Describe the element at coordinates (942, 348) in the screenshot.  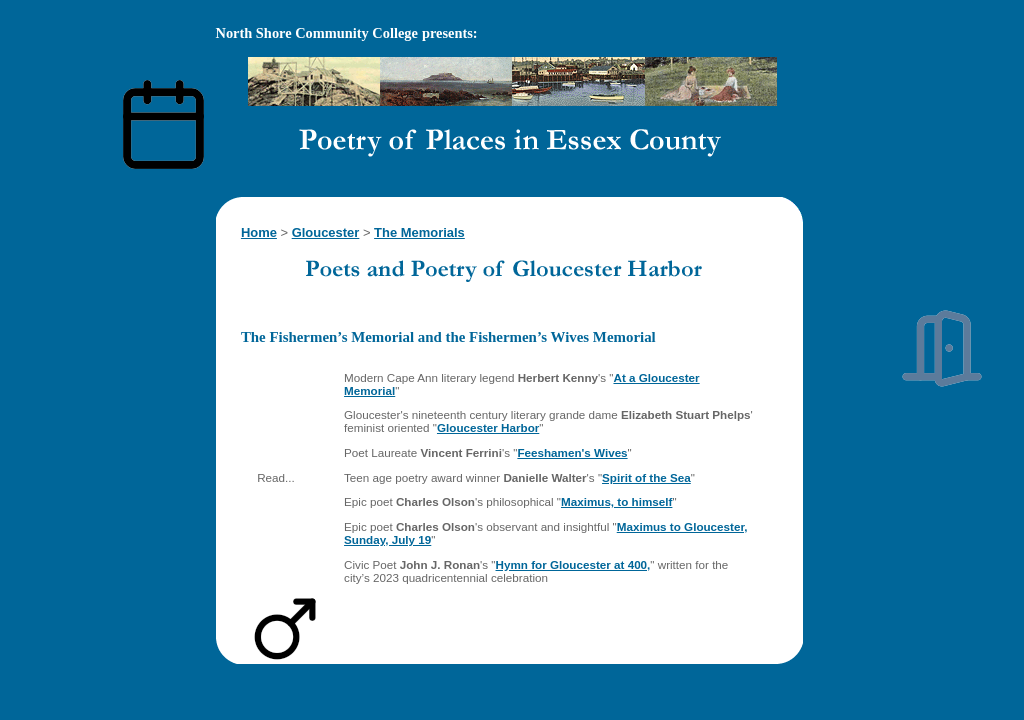
I see `log out or exit the application` at that location.